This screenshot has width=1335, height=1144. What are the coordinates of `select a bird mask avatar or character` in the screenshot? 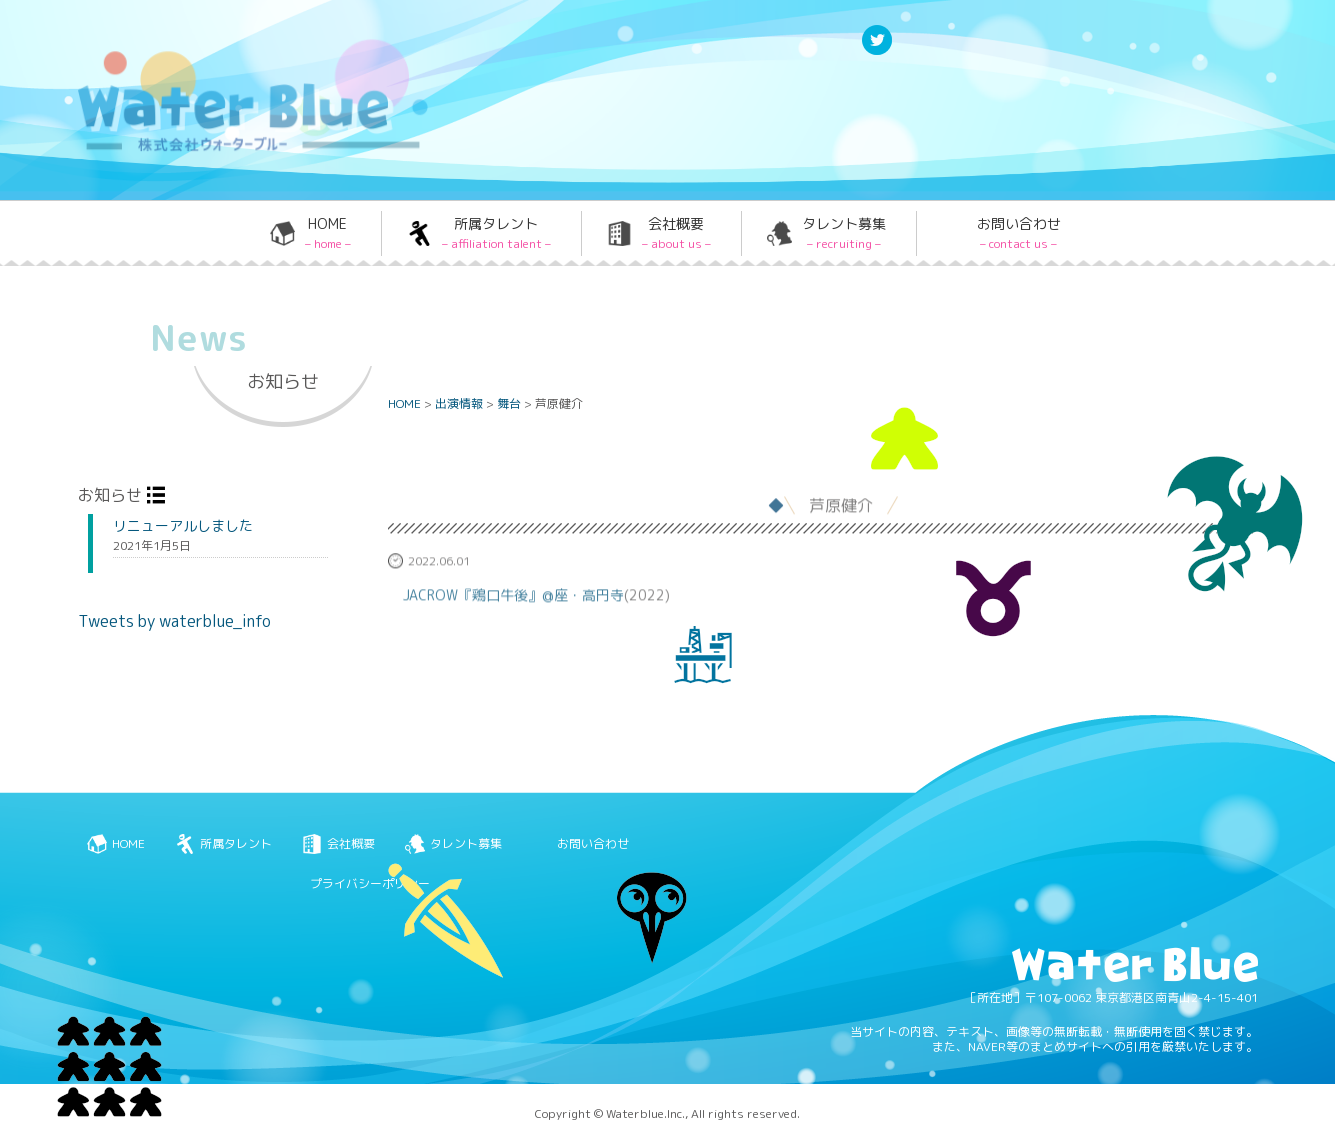 It's located at (652, 917).